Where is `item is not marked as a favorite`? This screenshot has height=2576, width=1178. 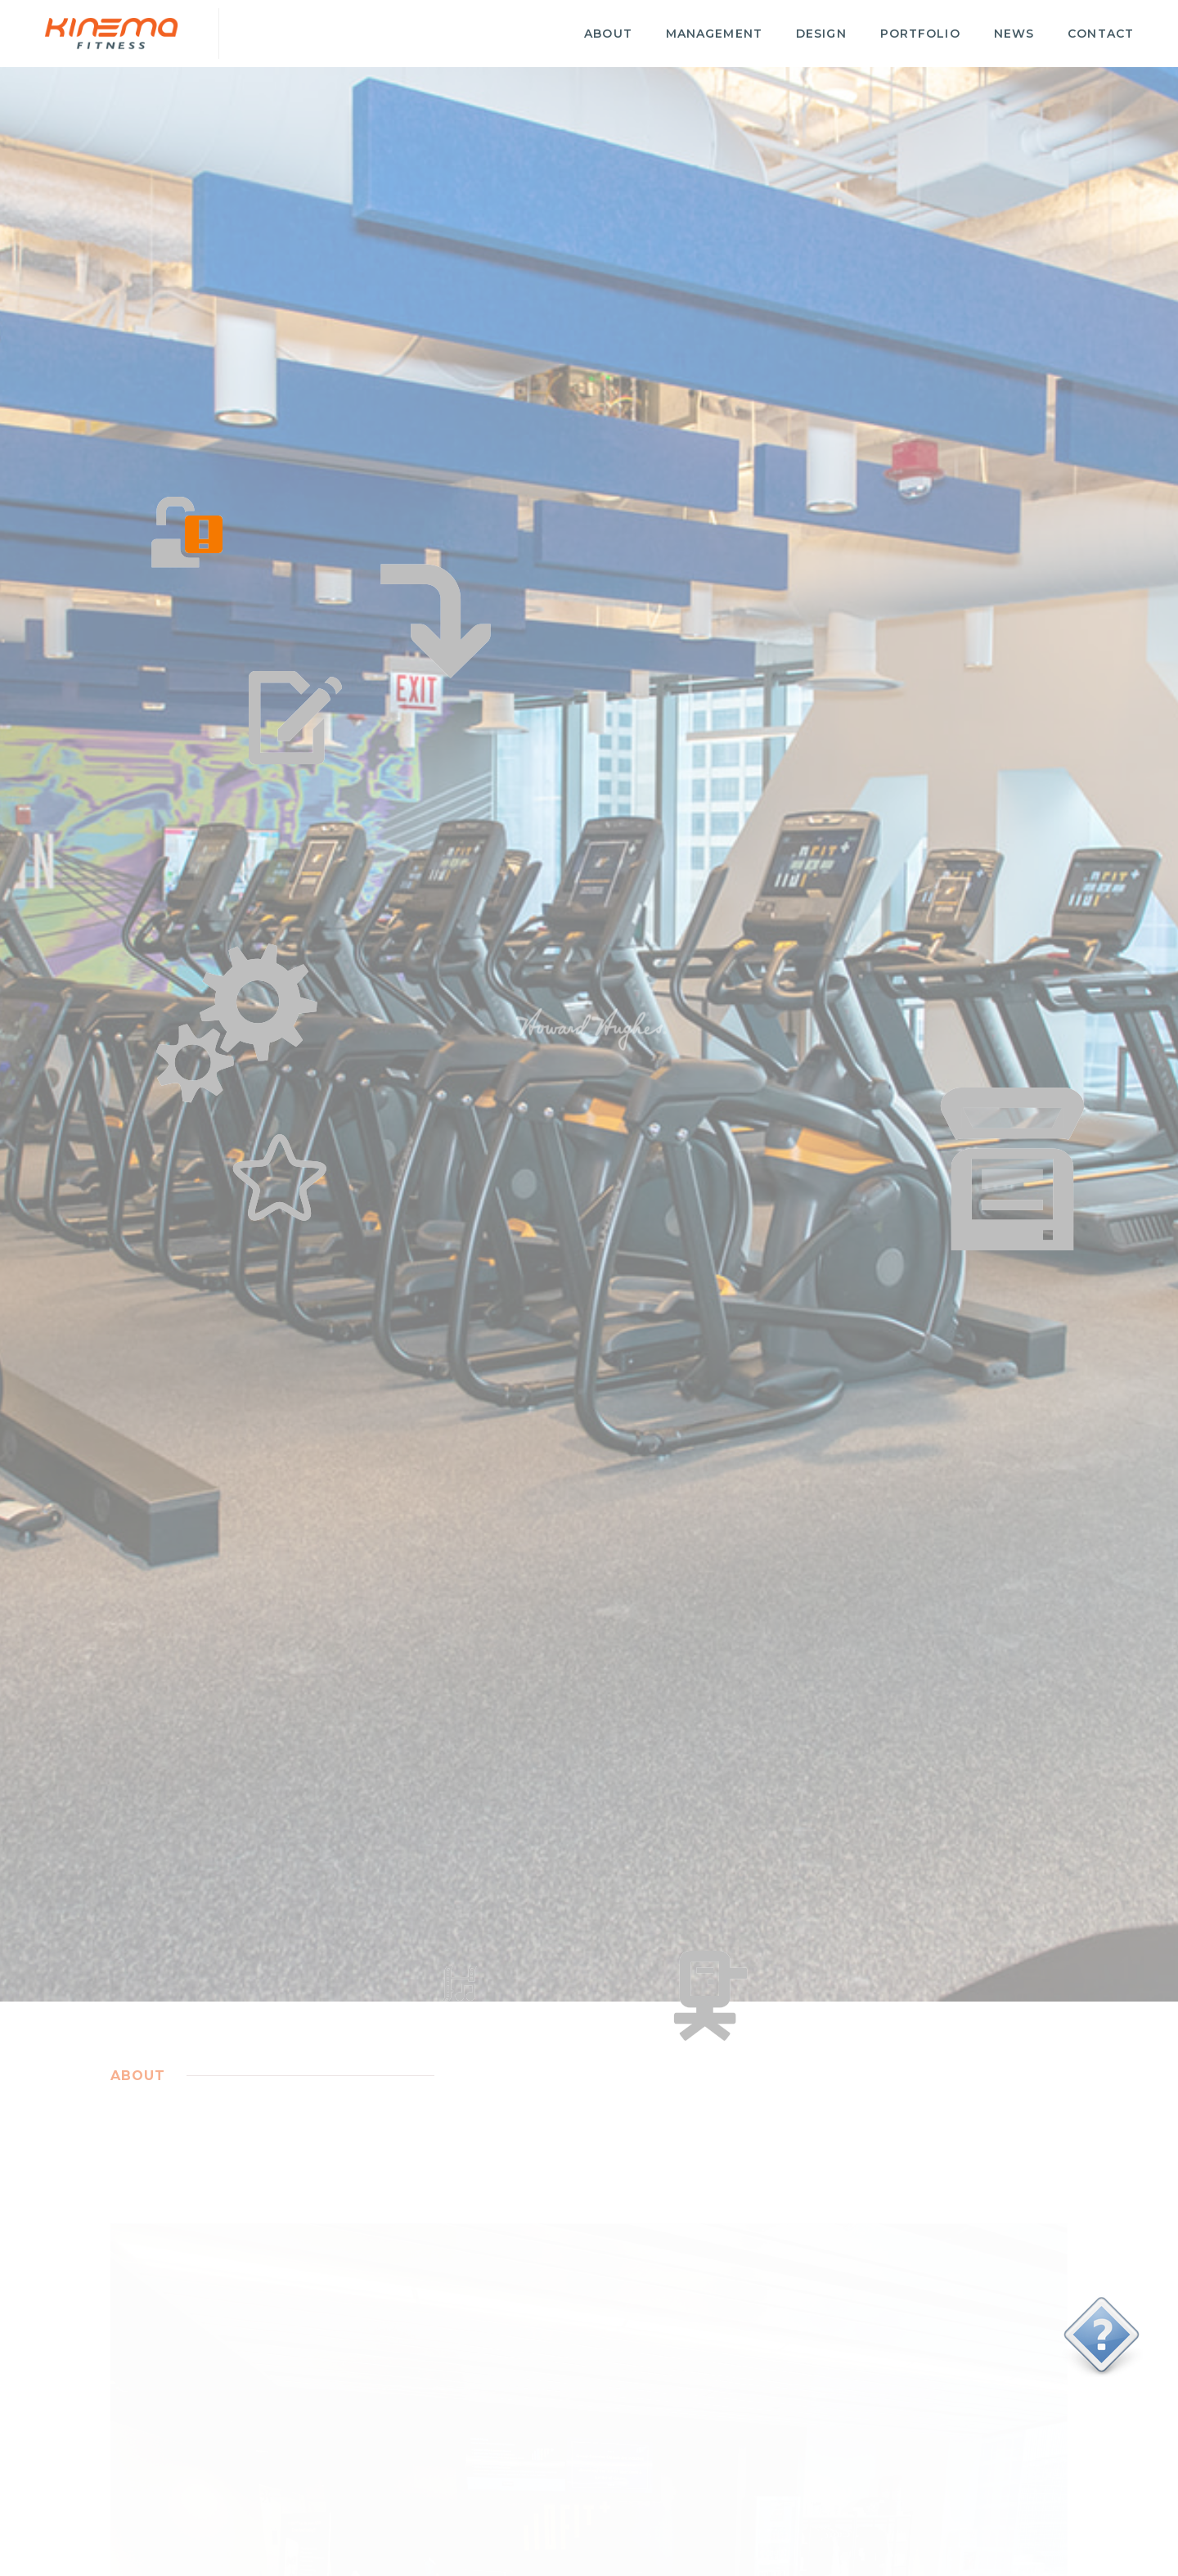
item is not marked as a favorite is located at coordinates (280, 1181).